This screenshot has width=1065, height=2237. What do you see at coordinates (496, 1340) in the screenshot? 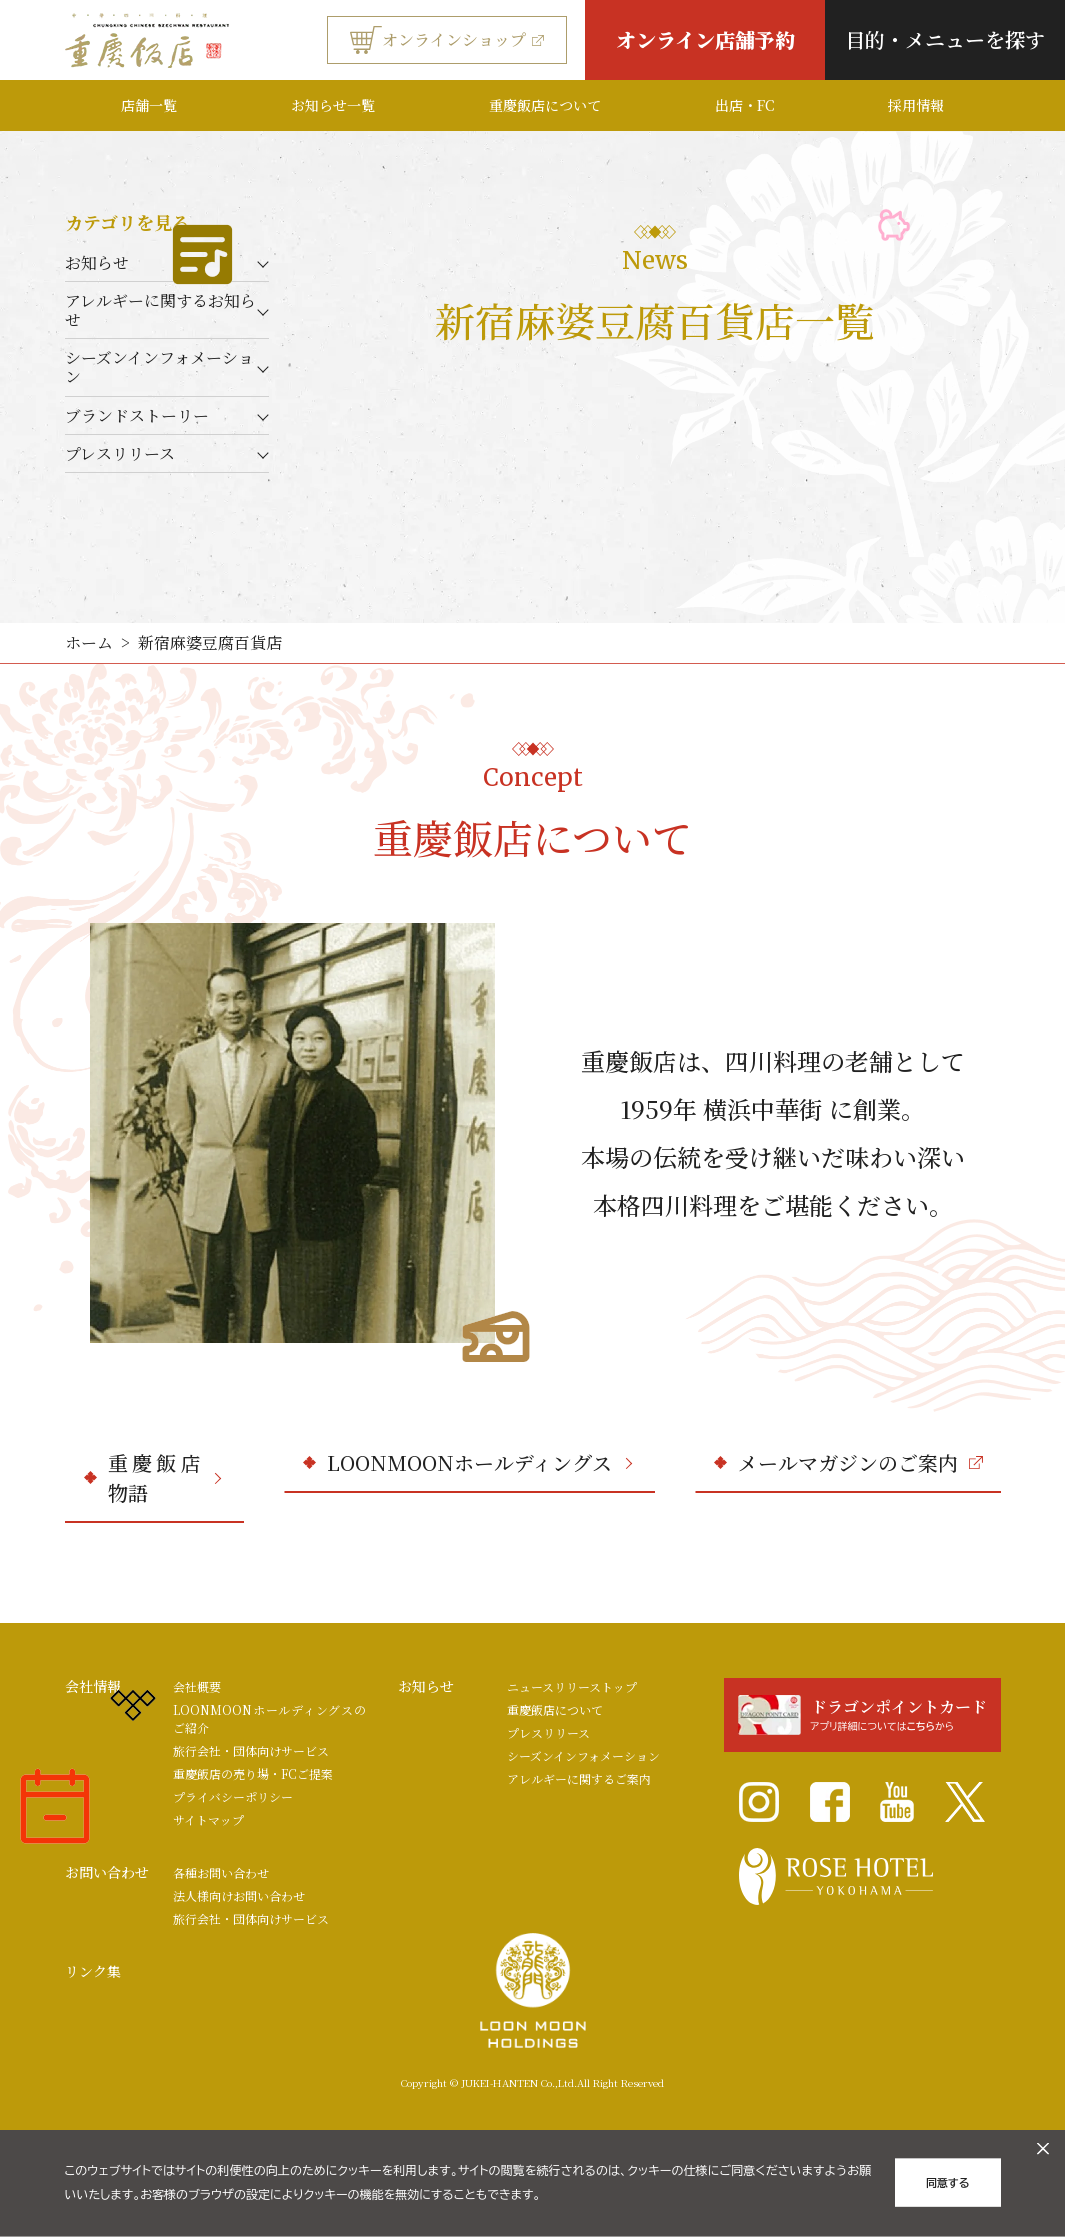
I see `indicates dairy or cheese product category` at bounding box center [496, 1340].